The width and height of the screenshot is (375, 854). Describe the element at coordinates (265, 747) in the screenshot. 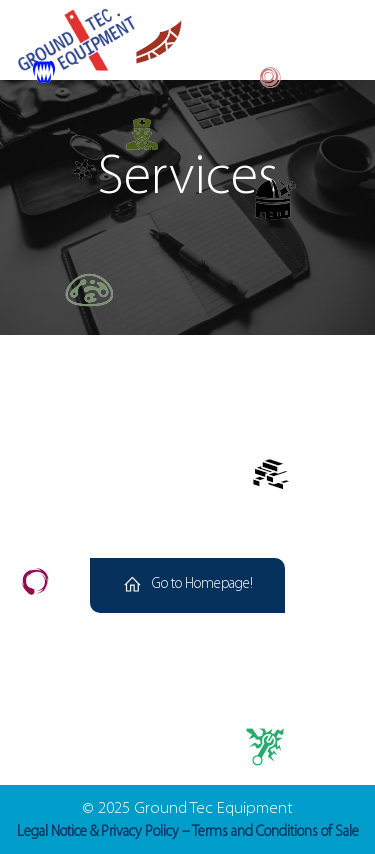

I see `access quick repair or maintenance tools` at that location.